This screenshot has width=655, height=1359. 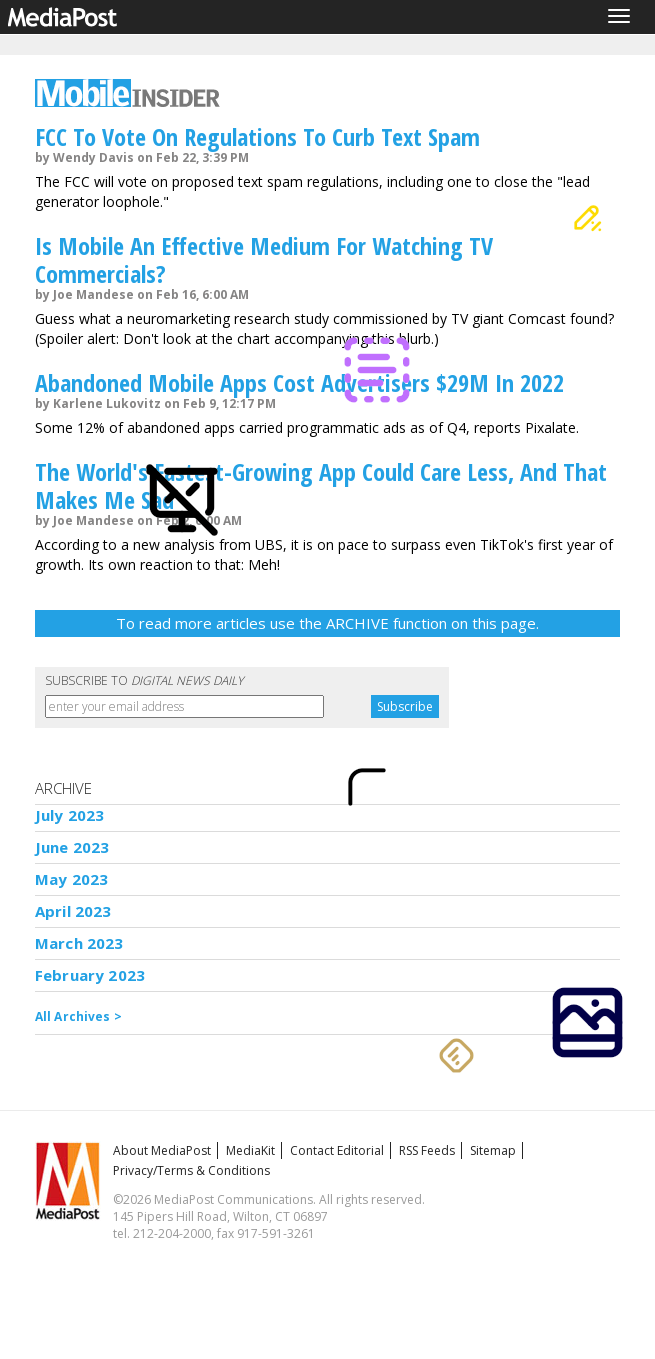 What do you see at coordinates (587, 217) in the screenshot?
I see `edit or apply a discount code` at bounding box center [587, 217].